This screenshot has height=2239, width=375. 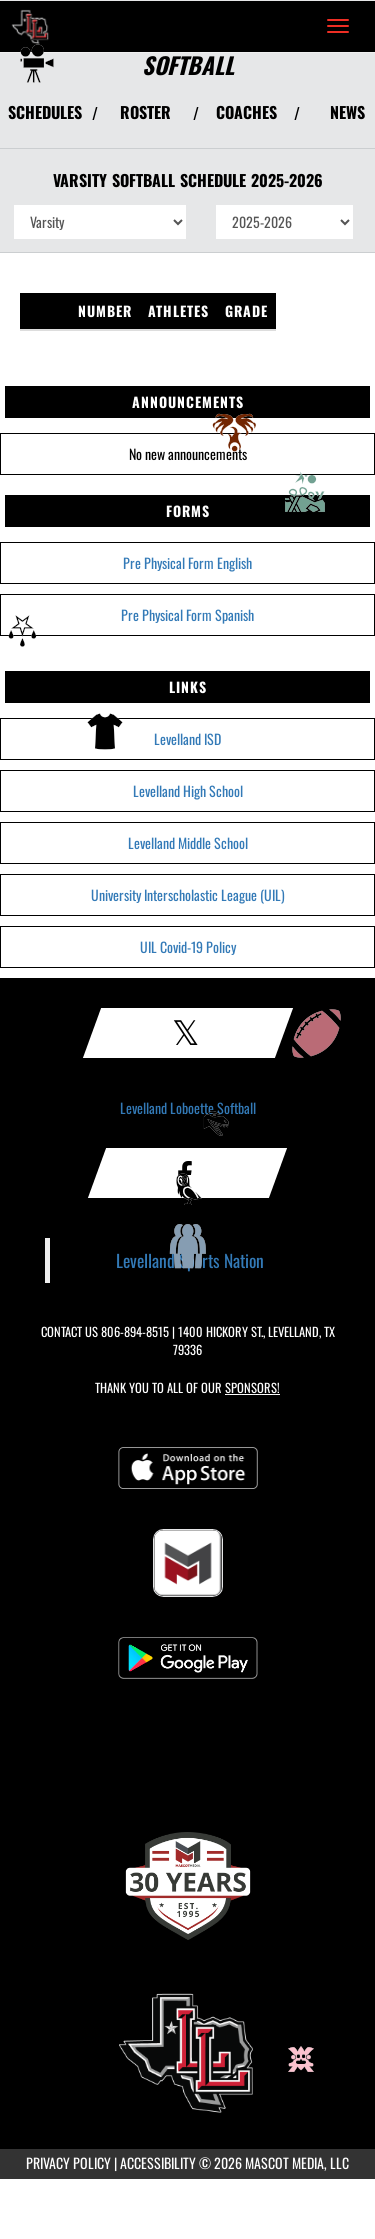 What do you see at coordinates (234, 430) in the screenshot?
I see `ignite or activate a fire-related feature` at bounding box center [234, 430].